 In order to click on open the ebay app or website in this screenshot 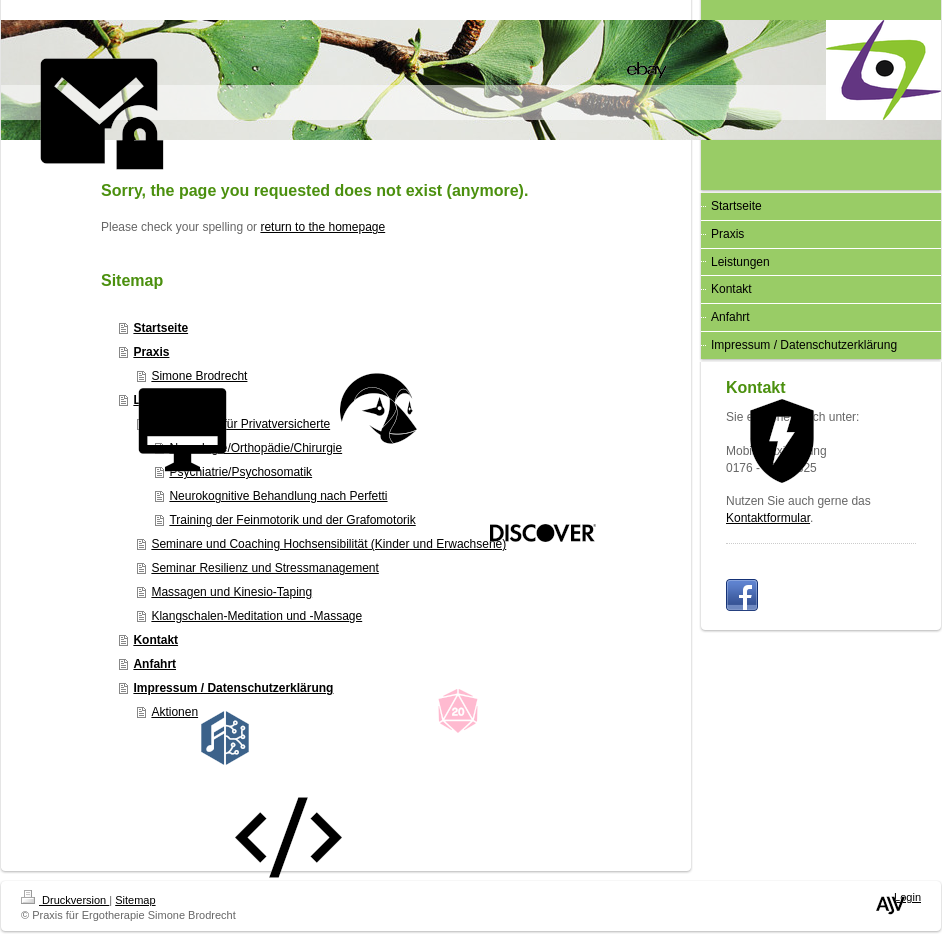, I will do `click(647, 70)`.